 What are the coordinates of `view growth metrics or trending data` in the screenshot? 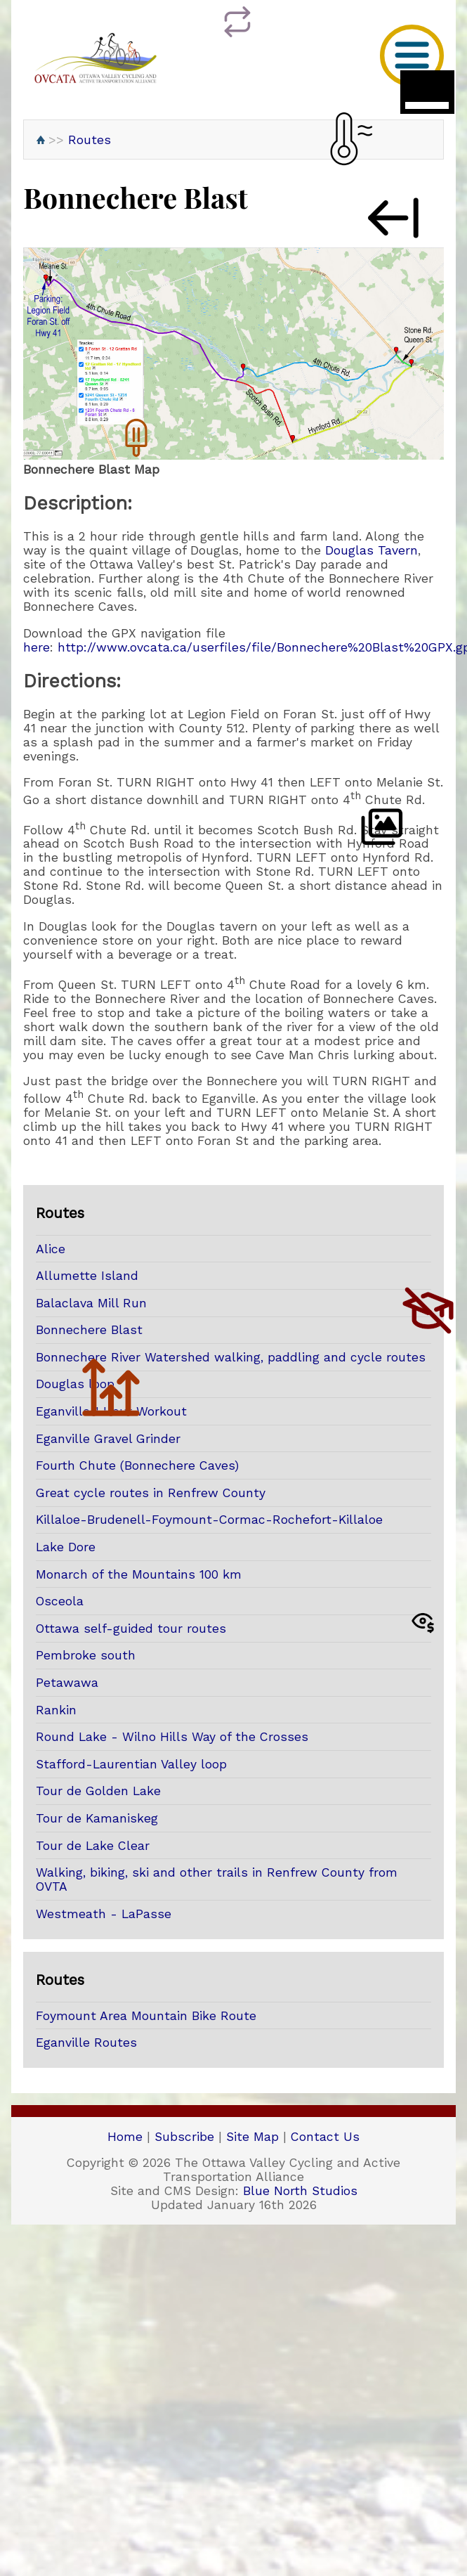 It's located at (111, 1387).